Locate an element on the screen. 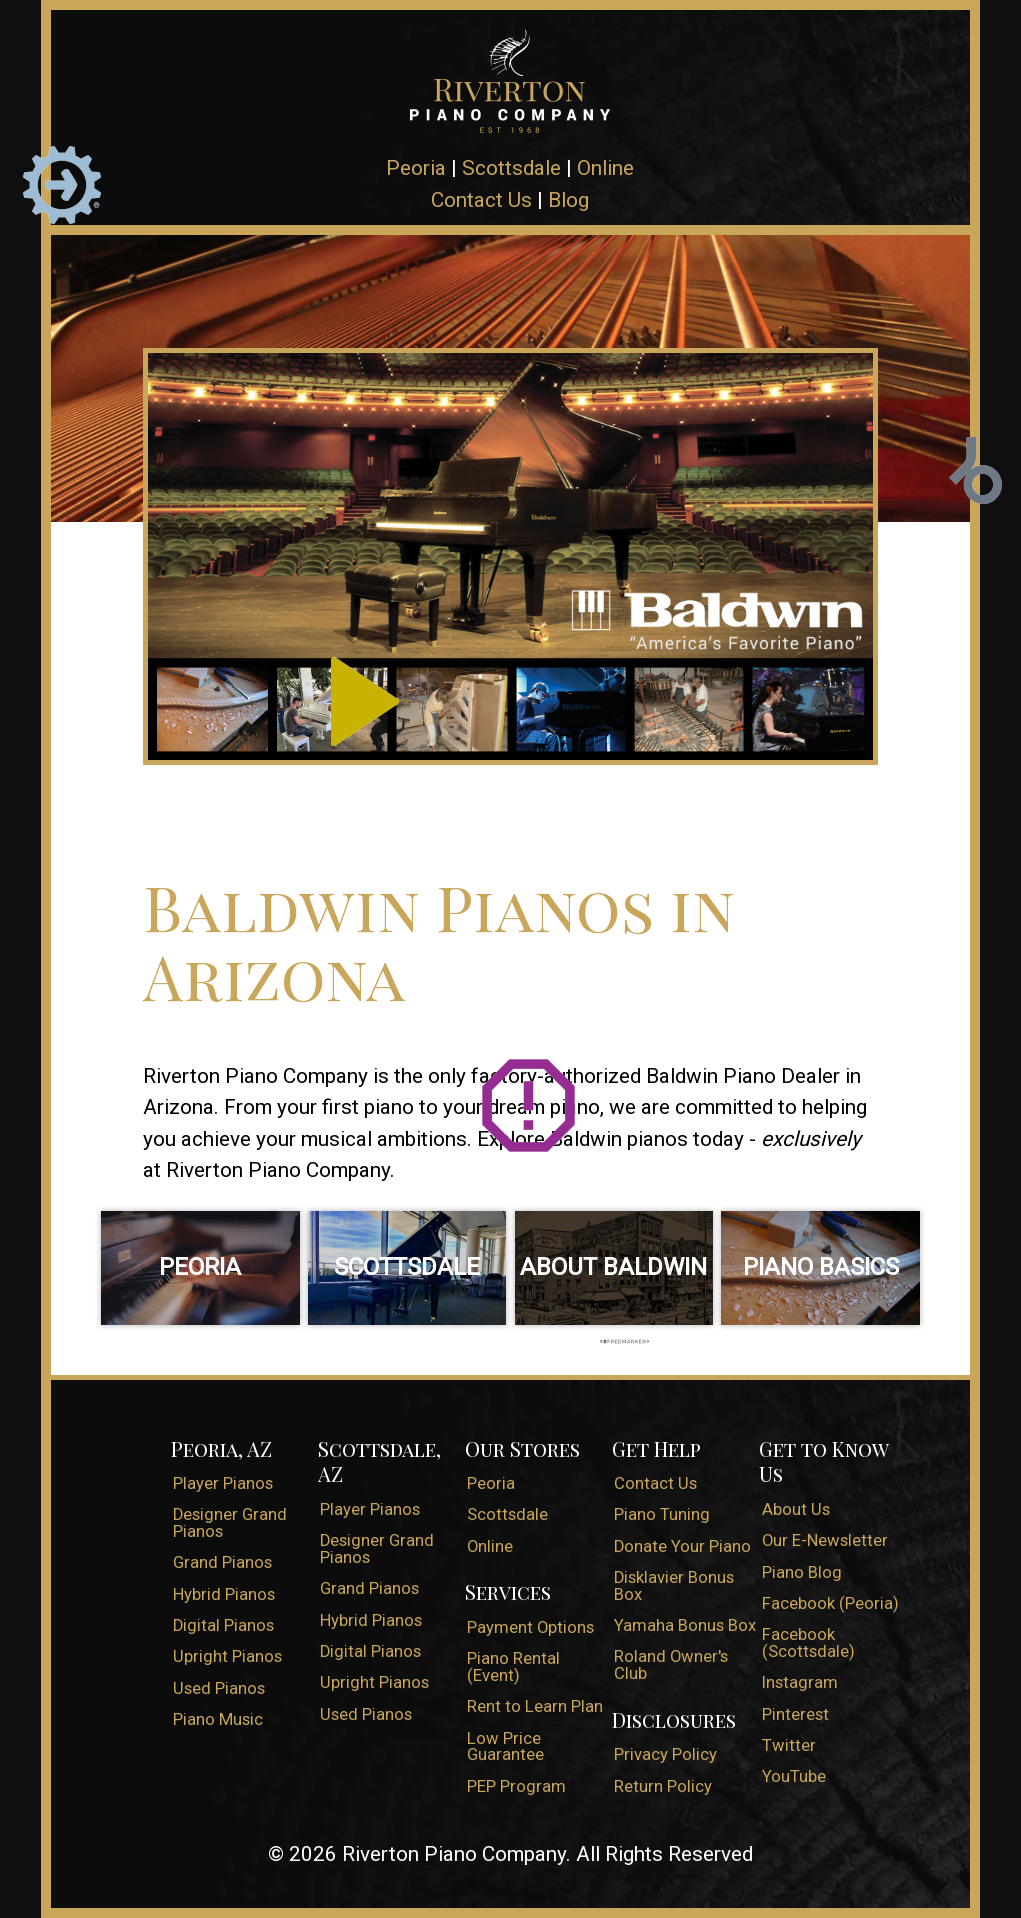  open the Beatport app or website is located at coordinates (975, 470).